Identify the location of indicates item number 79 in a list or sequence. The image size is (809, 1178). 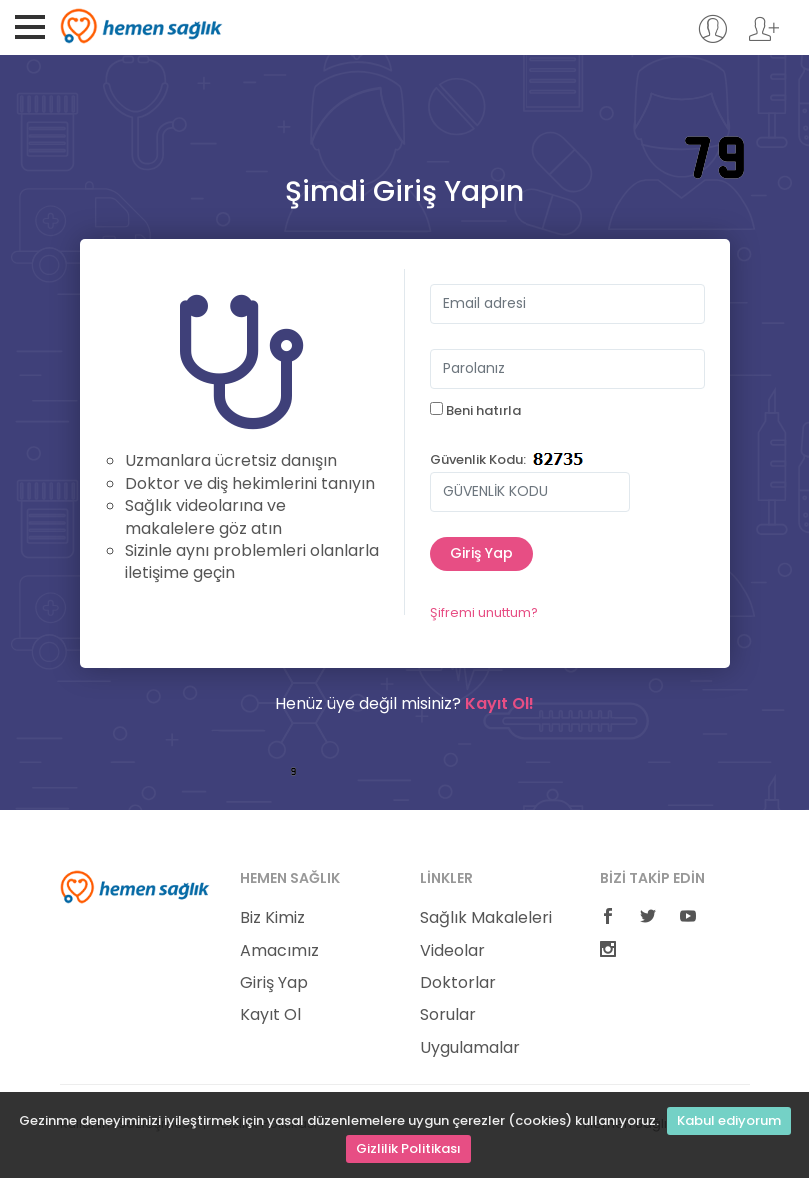
(714, 157).